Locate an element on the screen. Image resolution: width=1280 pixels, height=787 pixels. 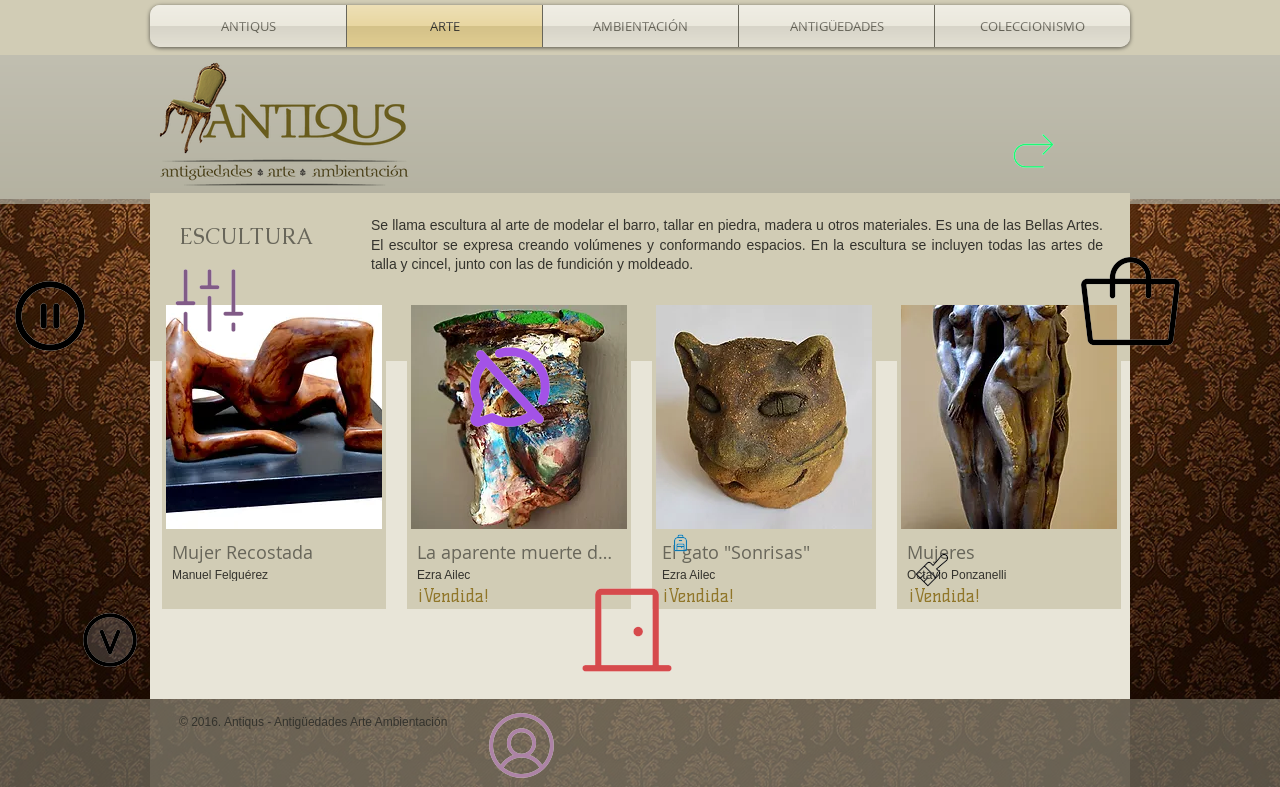
access your inventory or stored items is located at coordinates (680, 543).